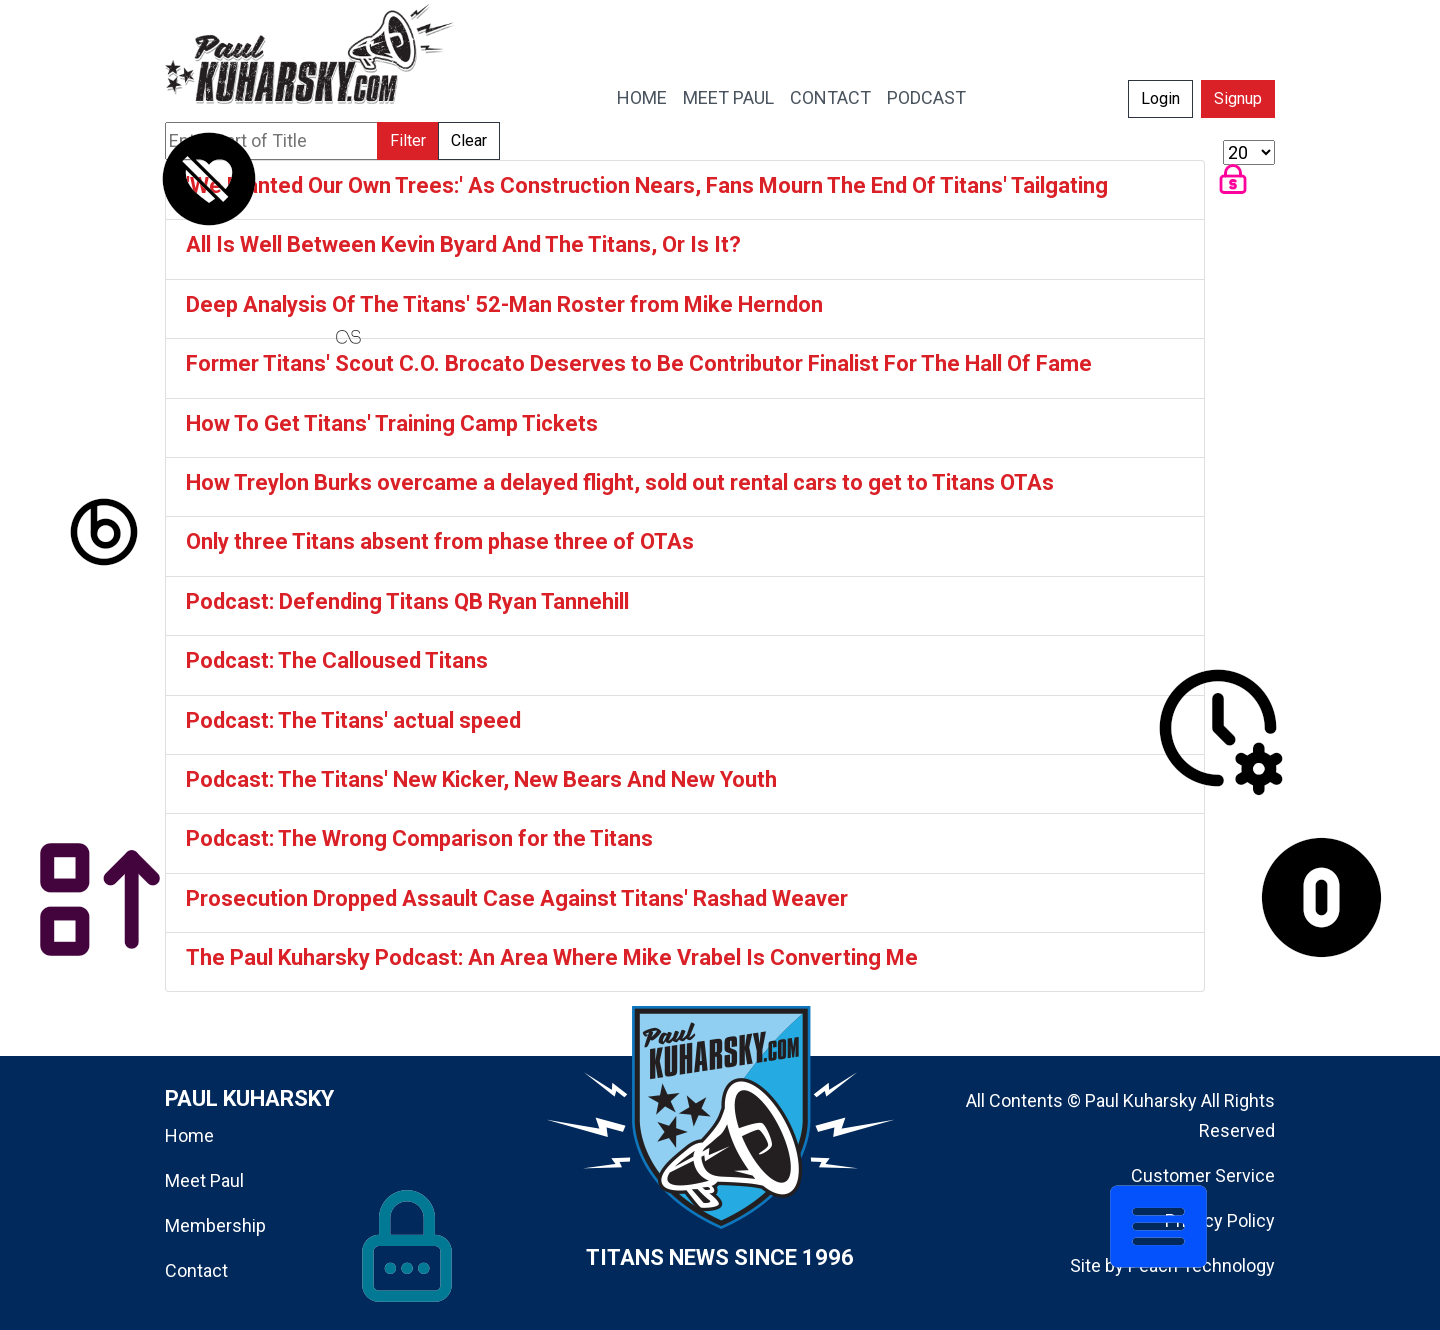 The image size is (1440, 1330). Describe the element at coordinates (348, 336) in the screenshot. I see `connect to your Last.fm account` at that location.